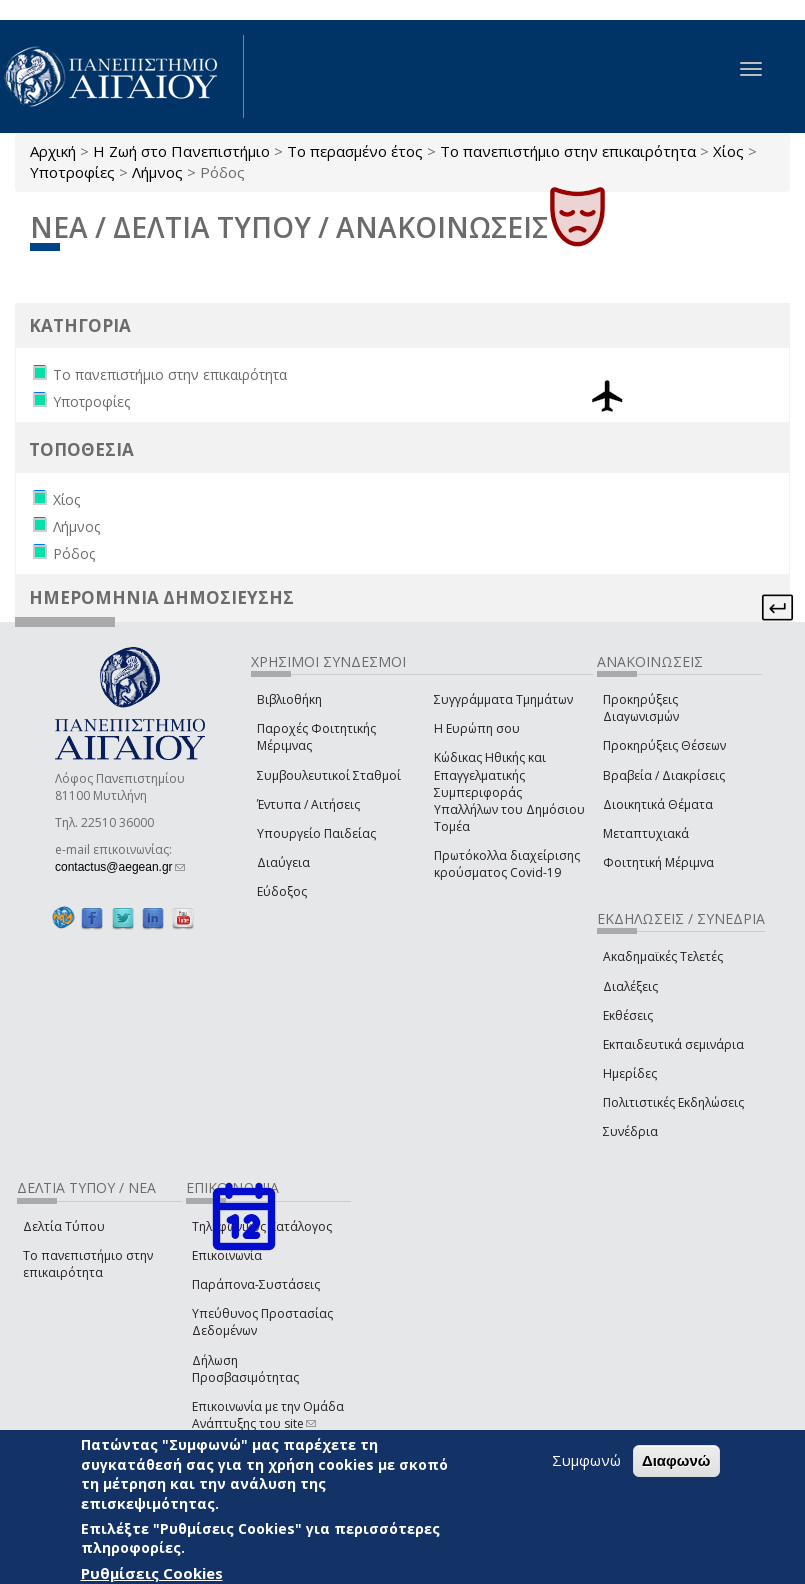 This screenshot has width=805, height=1584. What do you see at coordinates (608, 396) in the screenshot?
I see `access flight booking or travel options` at bounding box center [608, 396].